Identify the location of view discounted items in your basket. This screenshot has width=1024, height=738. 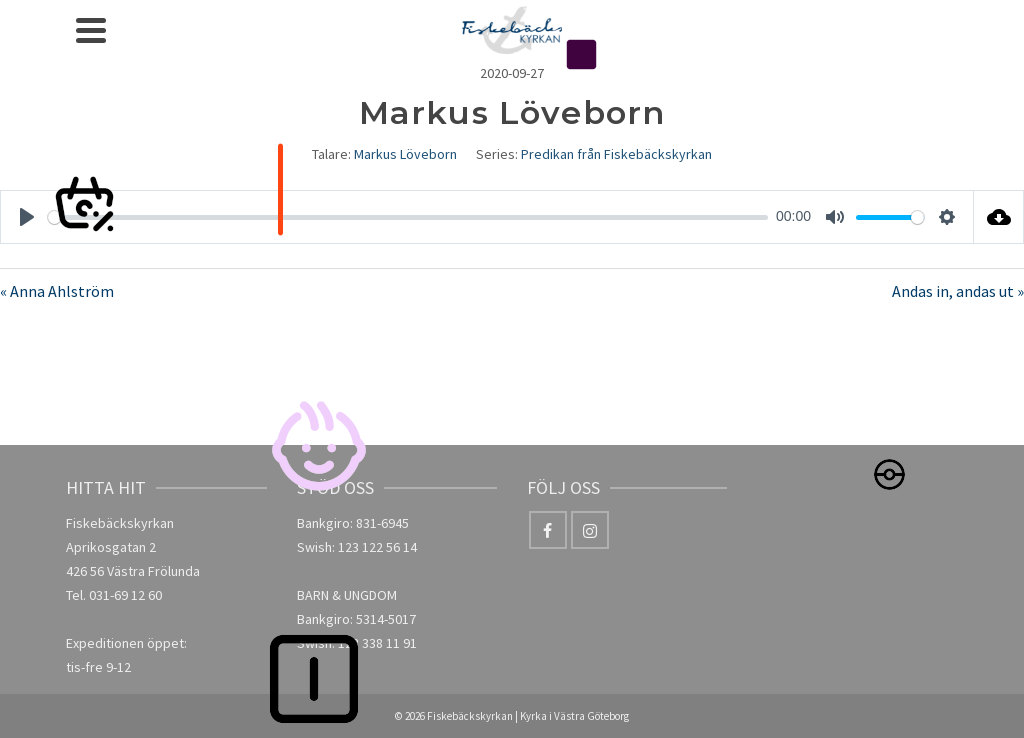
(84, 202).